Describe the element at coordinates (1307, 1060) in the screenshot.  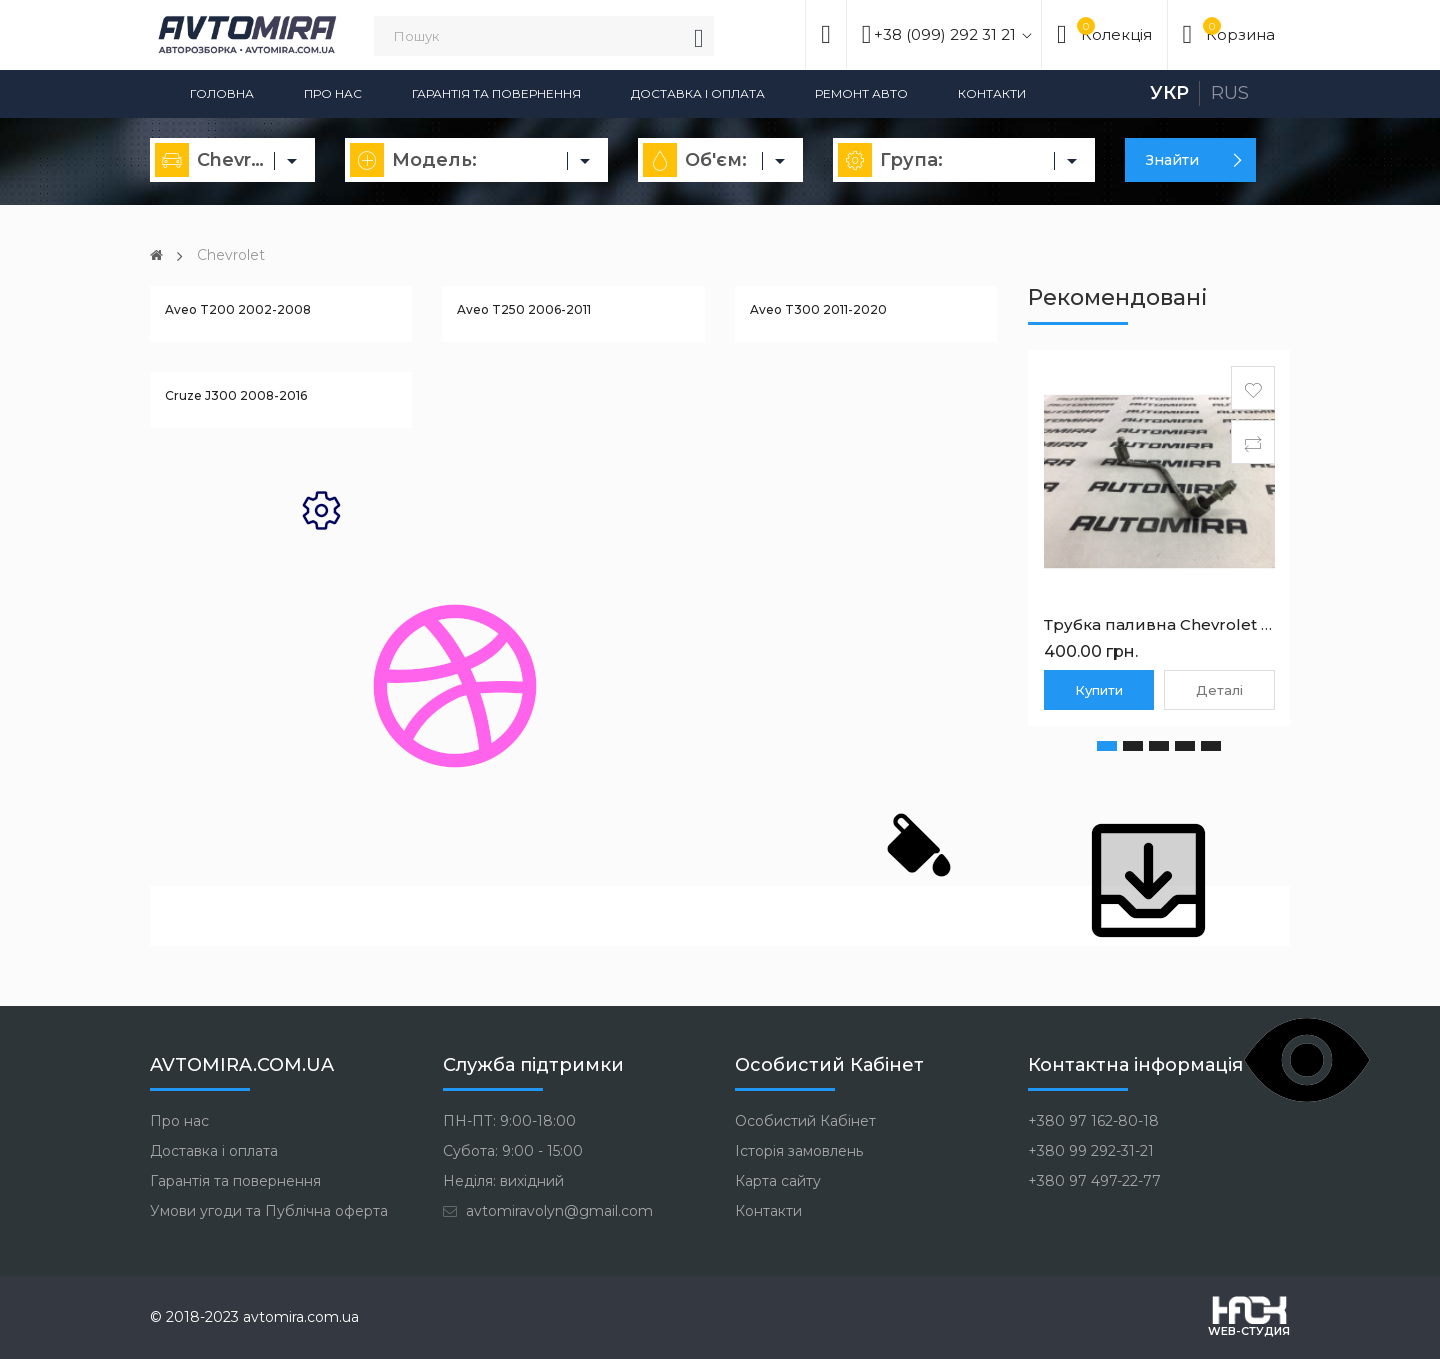
I see `view or preview content` at that location.